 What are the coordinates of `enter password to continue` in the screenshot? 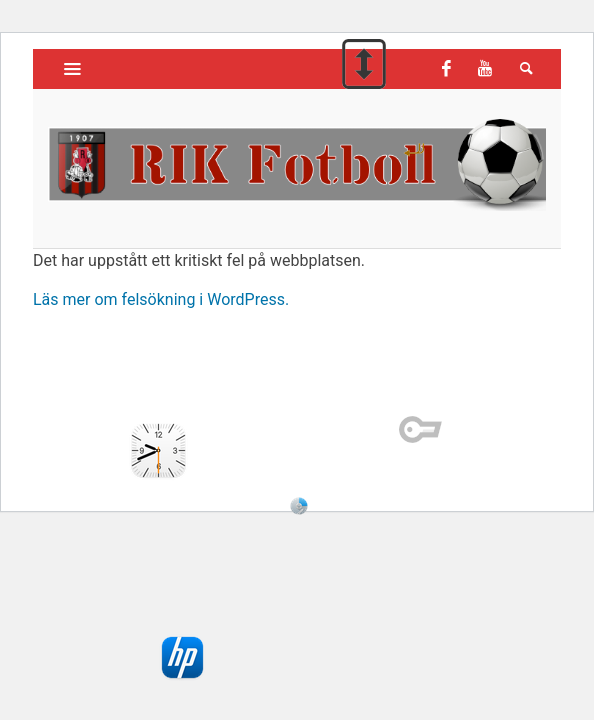 It's located at (420, 429).